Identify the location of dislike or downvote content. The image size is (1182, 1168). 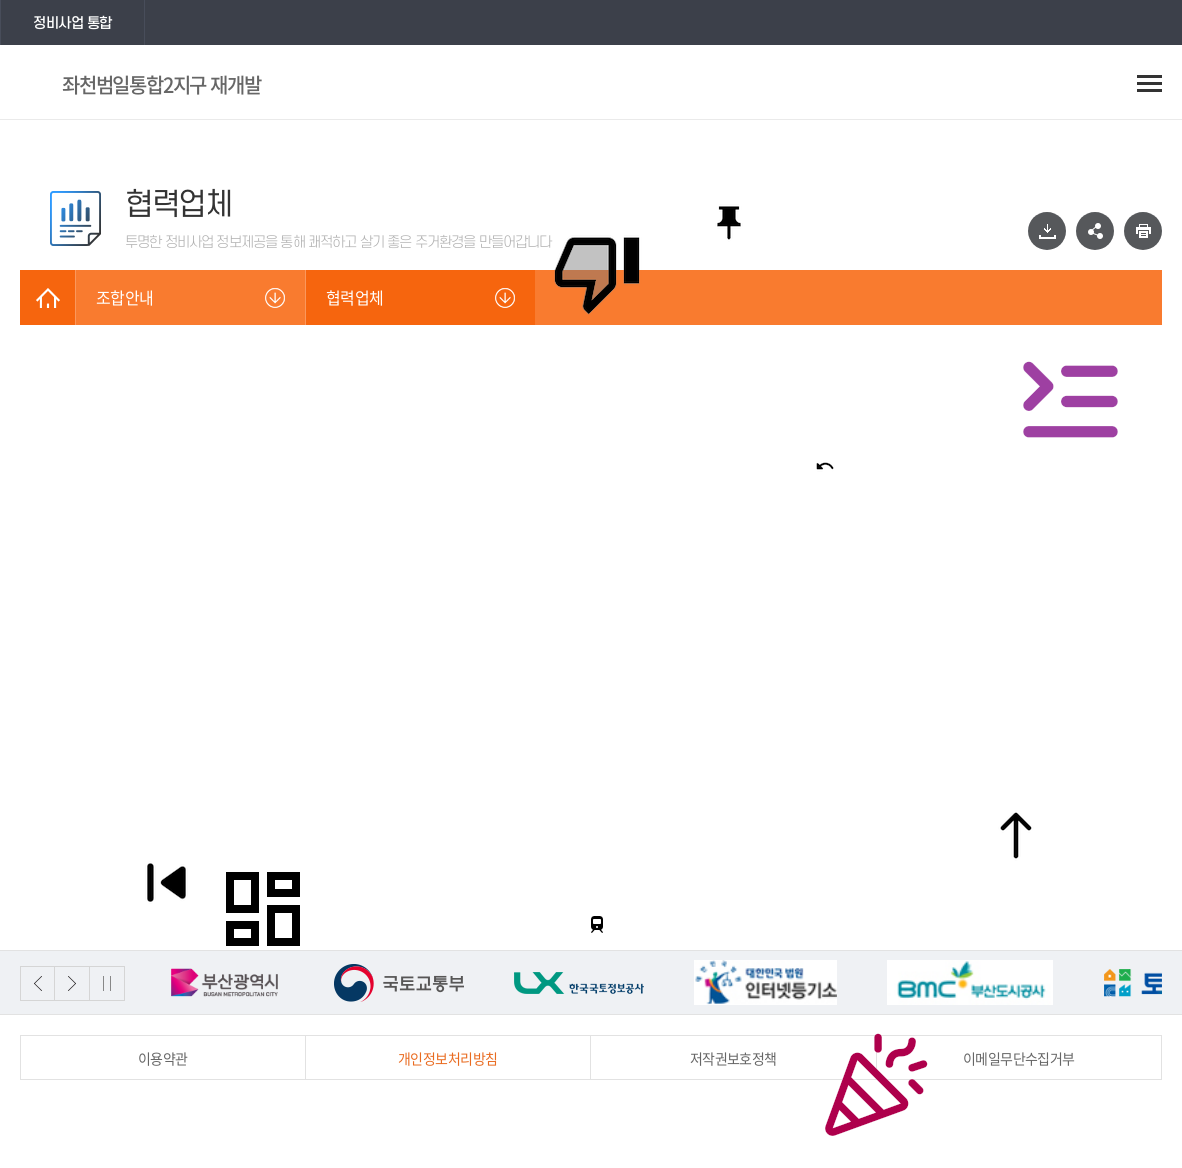
(597, 272).